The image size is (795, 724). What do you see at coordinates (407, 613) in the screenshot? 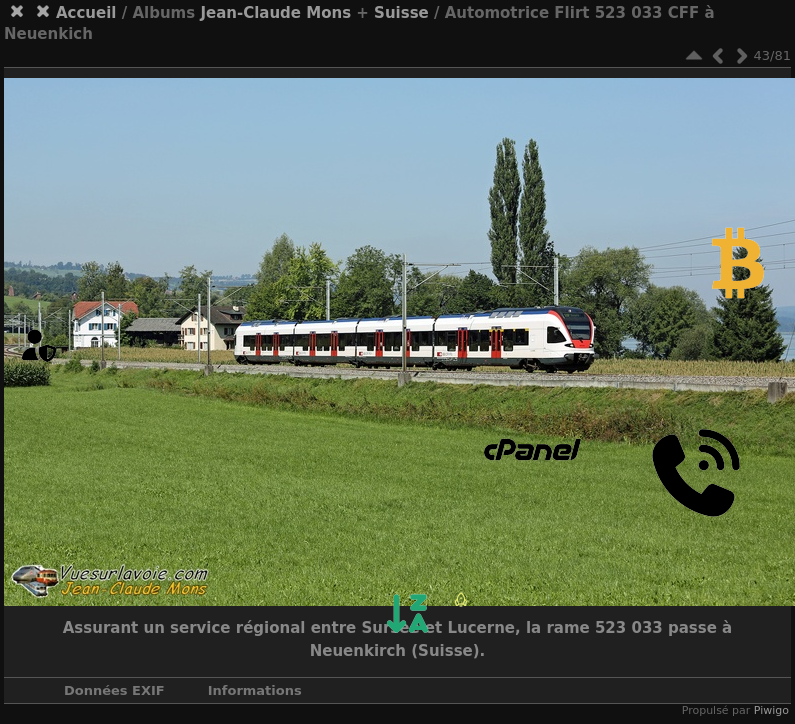
I see `sort items alphabetically from Z to A` at bounding box center [407, 613].